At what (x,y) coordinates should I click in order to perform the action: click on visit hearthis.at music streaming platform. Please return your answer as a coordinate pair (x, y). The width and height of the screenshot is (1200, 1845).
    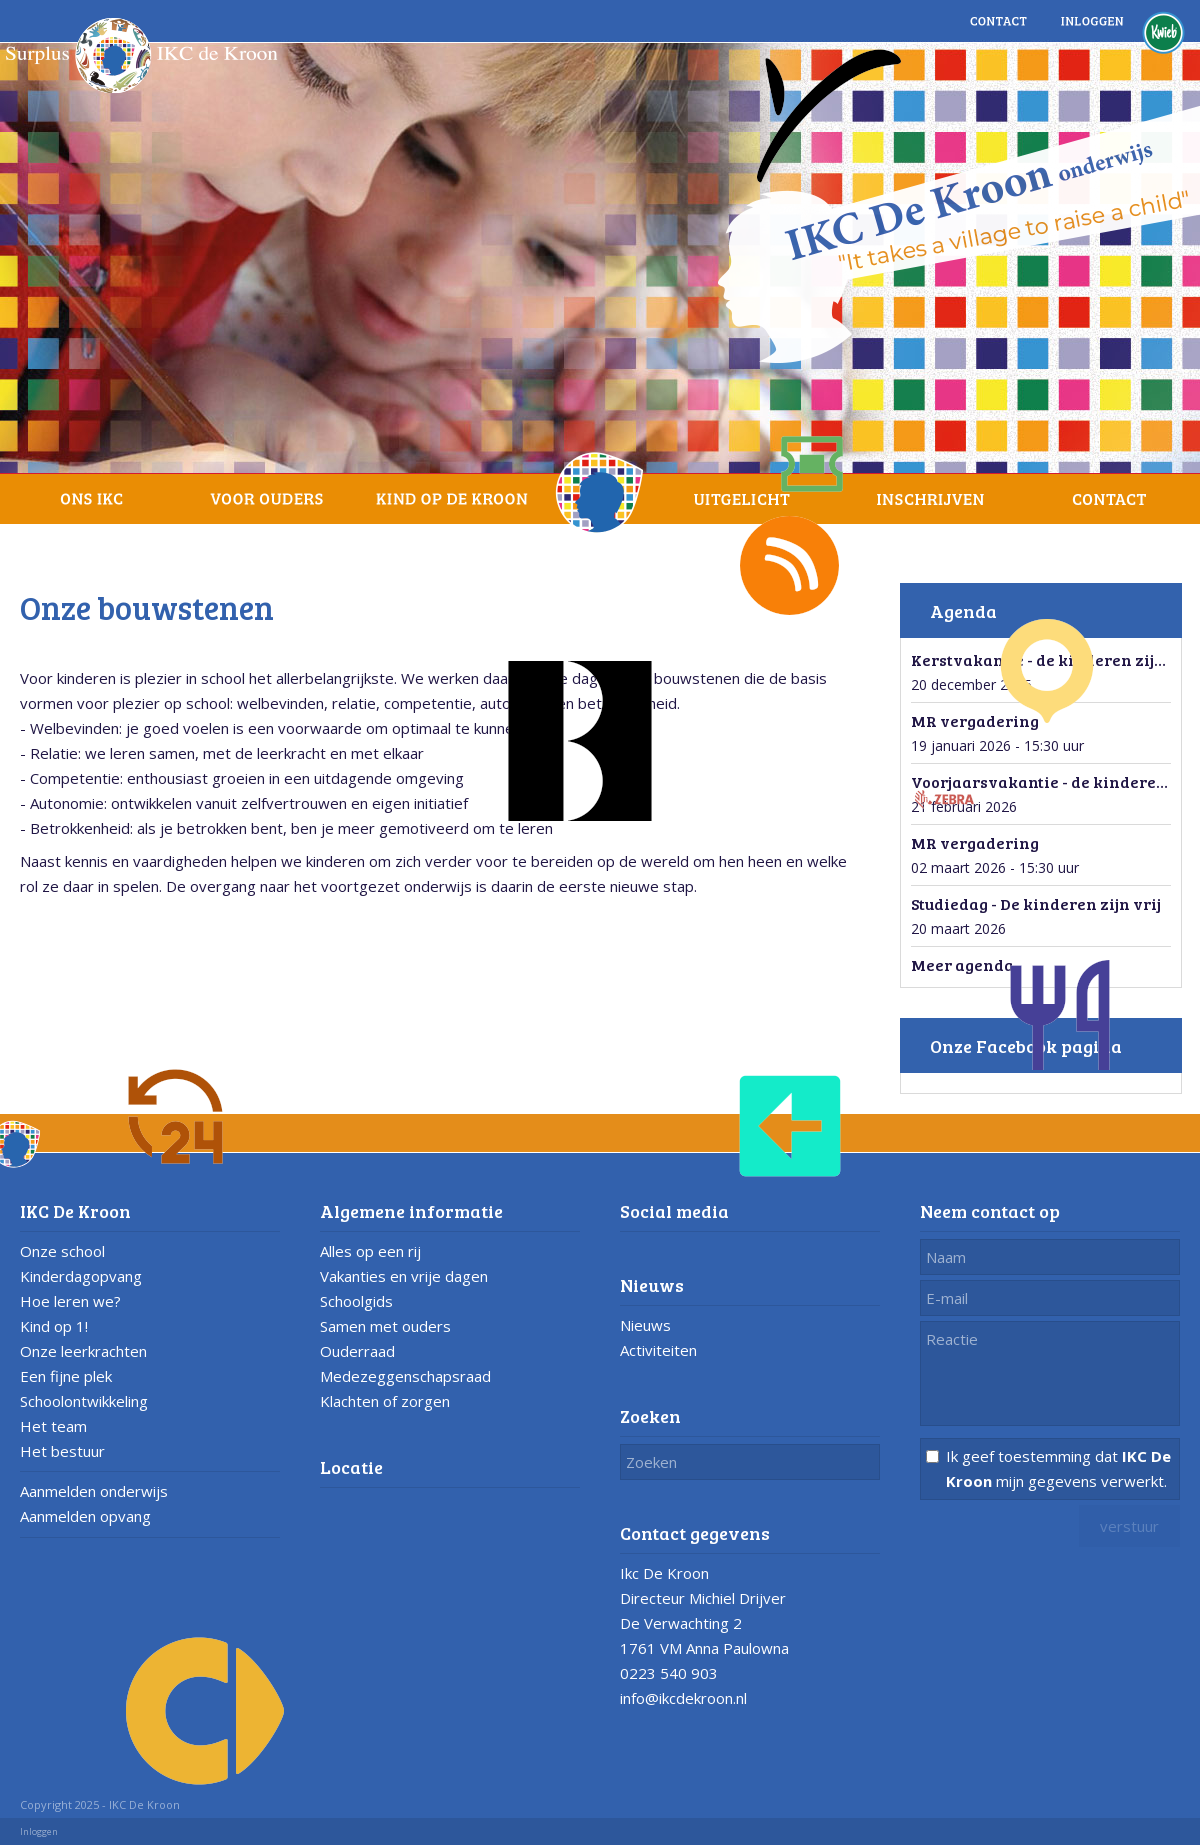
    Looking at the image, I should click on (789, 565).